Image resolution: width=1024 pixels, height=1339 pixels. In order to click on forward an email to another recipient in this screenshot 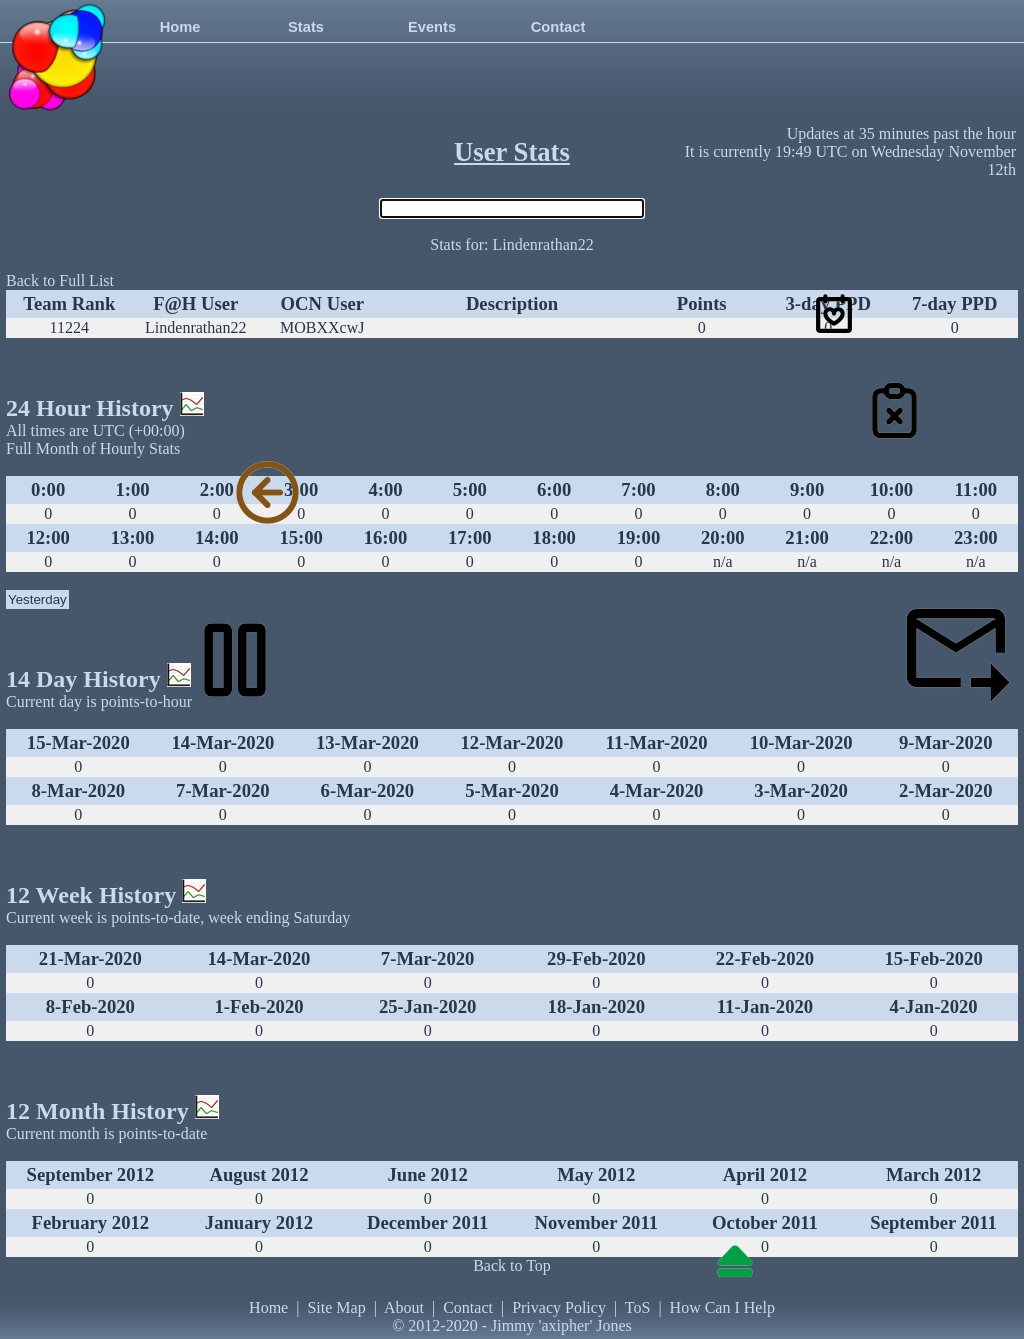, I will do `click(956, 648)`.